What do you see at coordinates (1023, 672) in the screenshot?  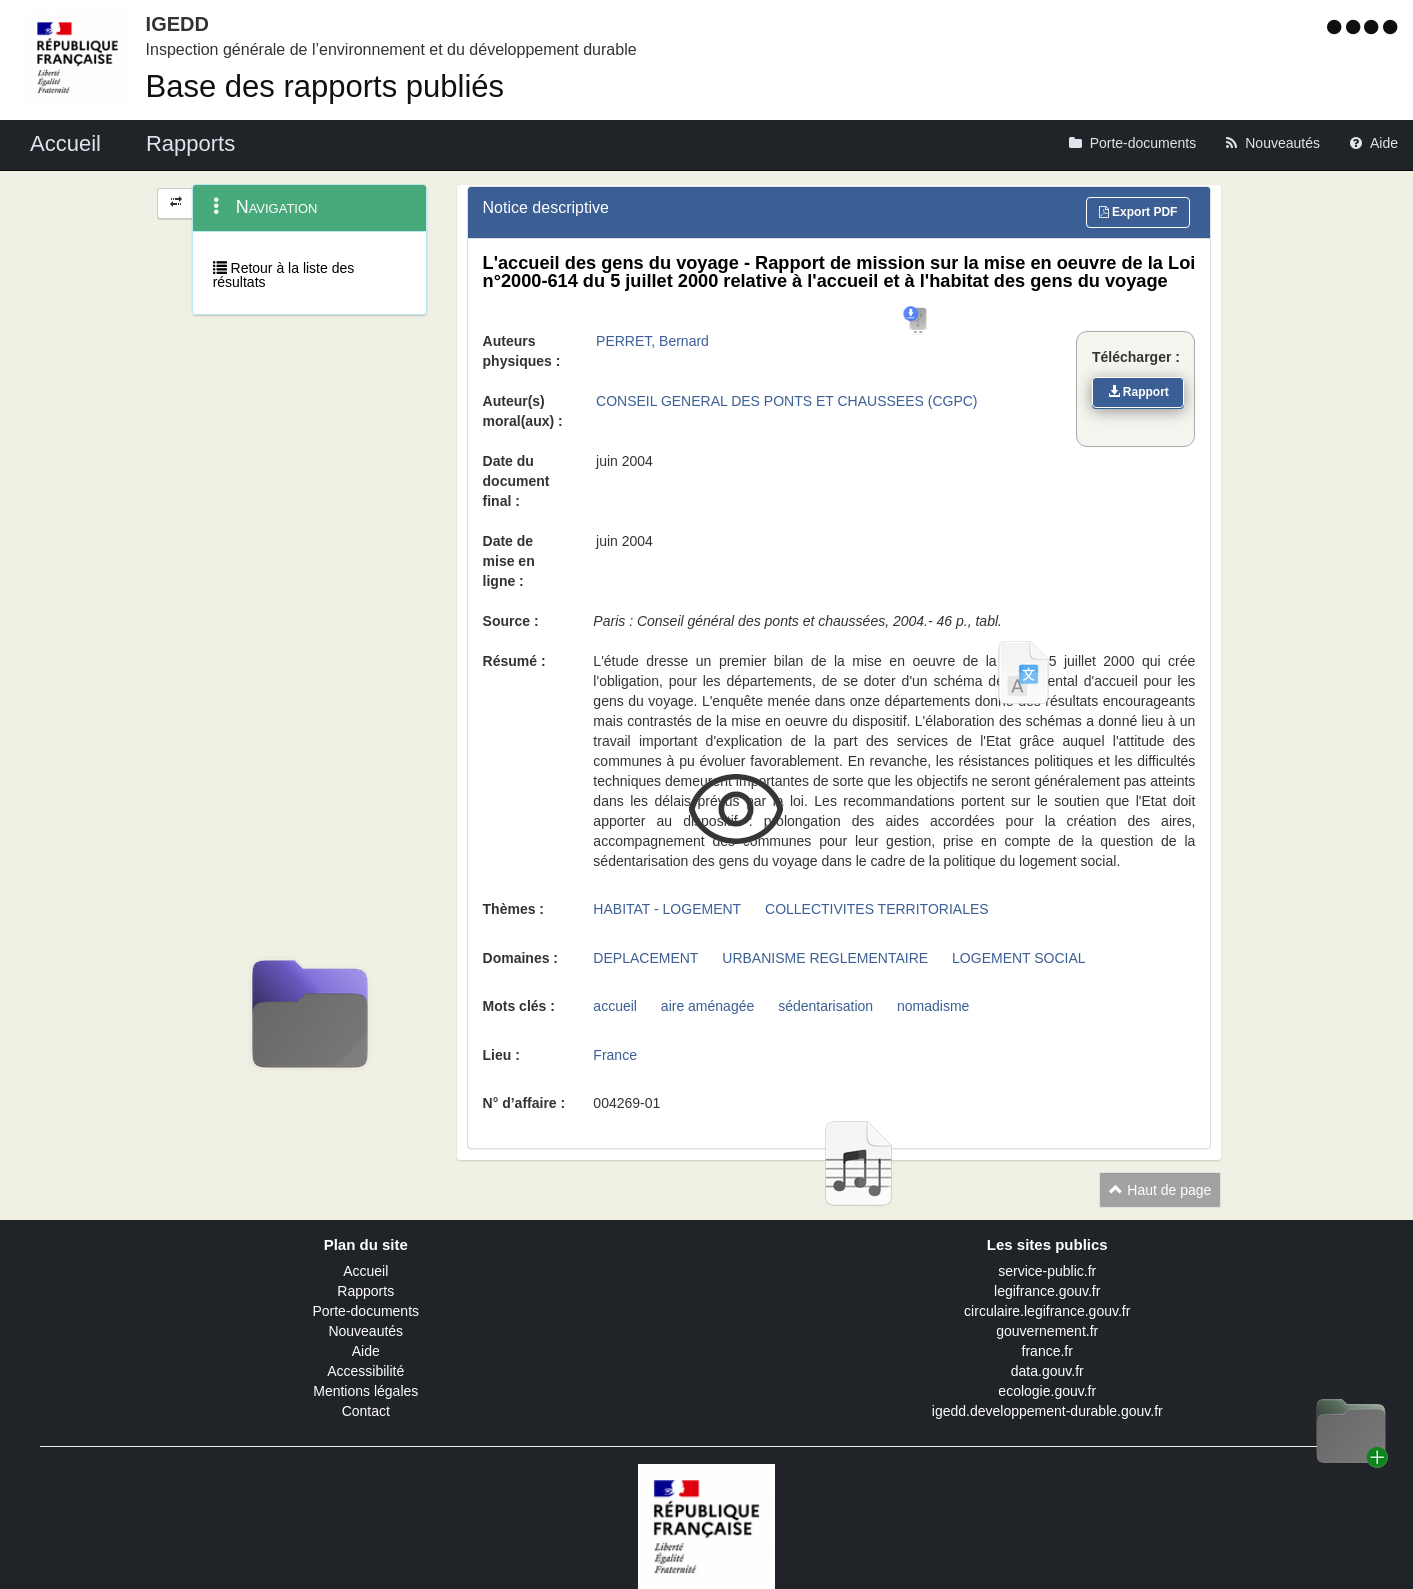 I see `a gettext translation file for software localization` at bounding box center [1023, 672].